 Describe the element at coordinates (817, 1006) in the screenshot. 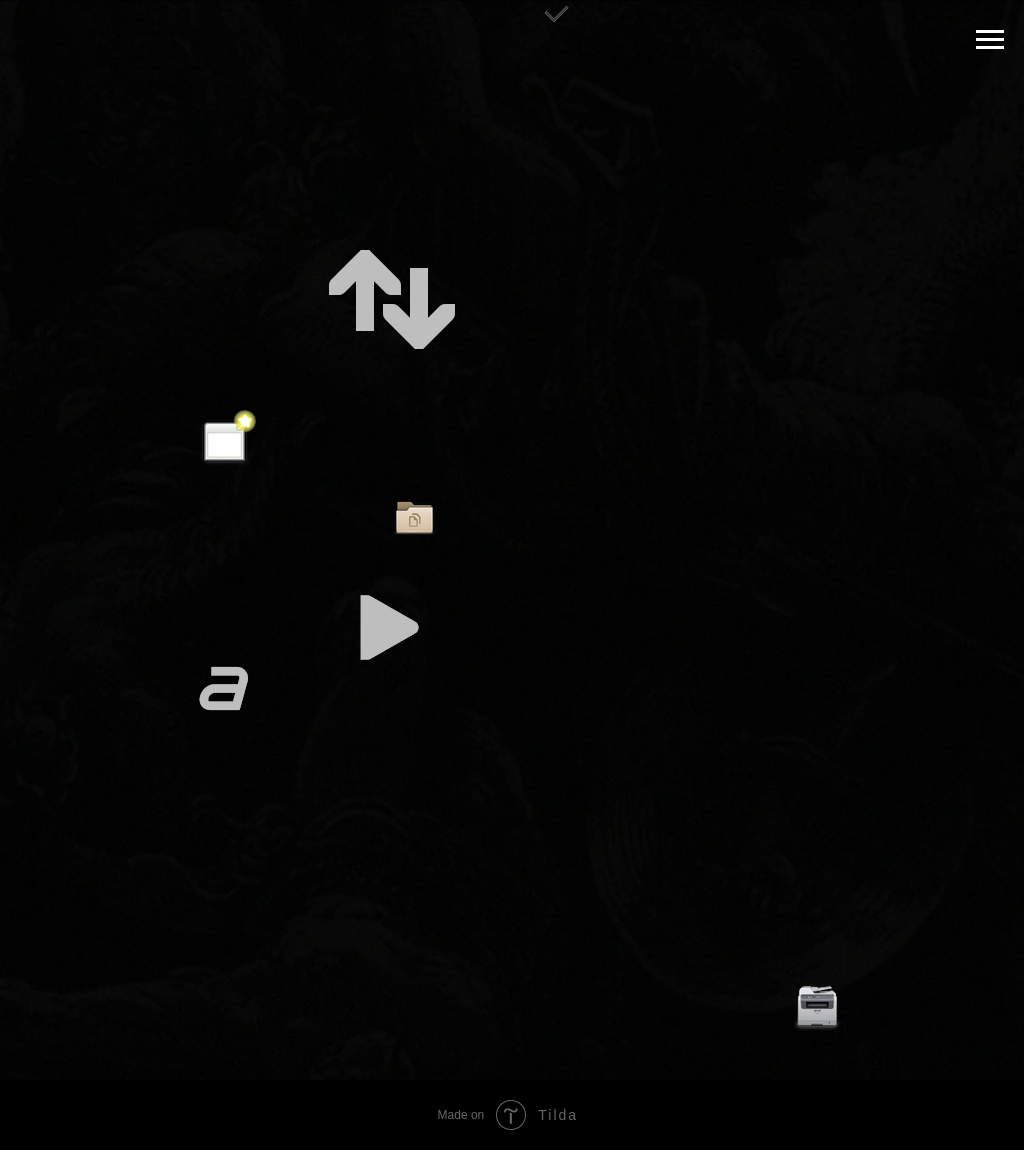

I see `connect to a network printer` at that location.